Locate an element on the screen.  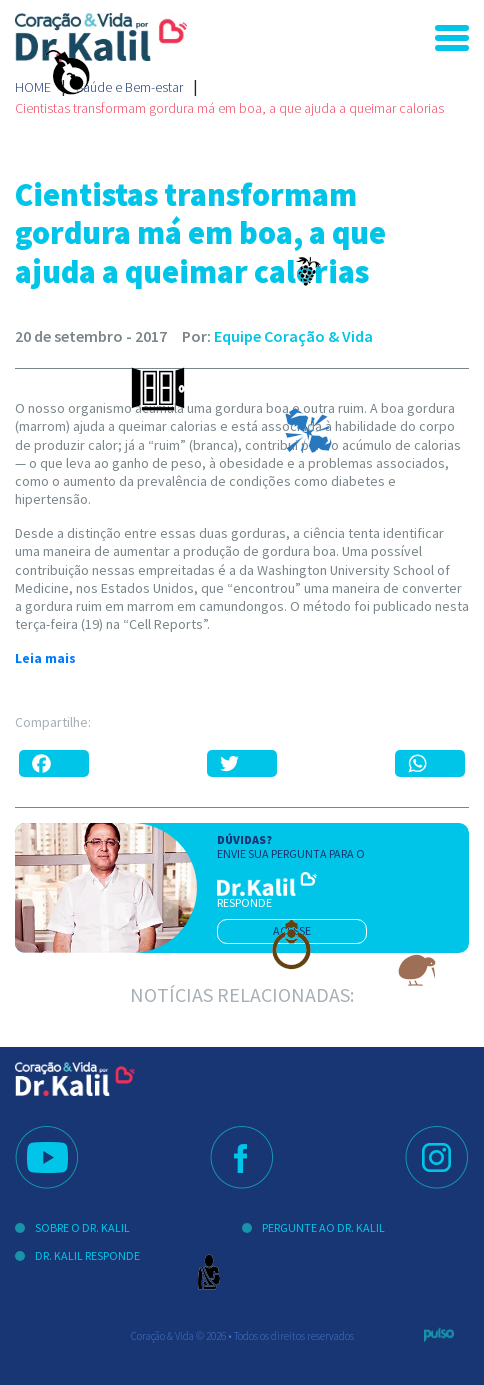
open a new window or panel is located at coordinates (158, 389).